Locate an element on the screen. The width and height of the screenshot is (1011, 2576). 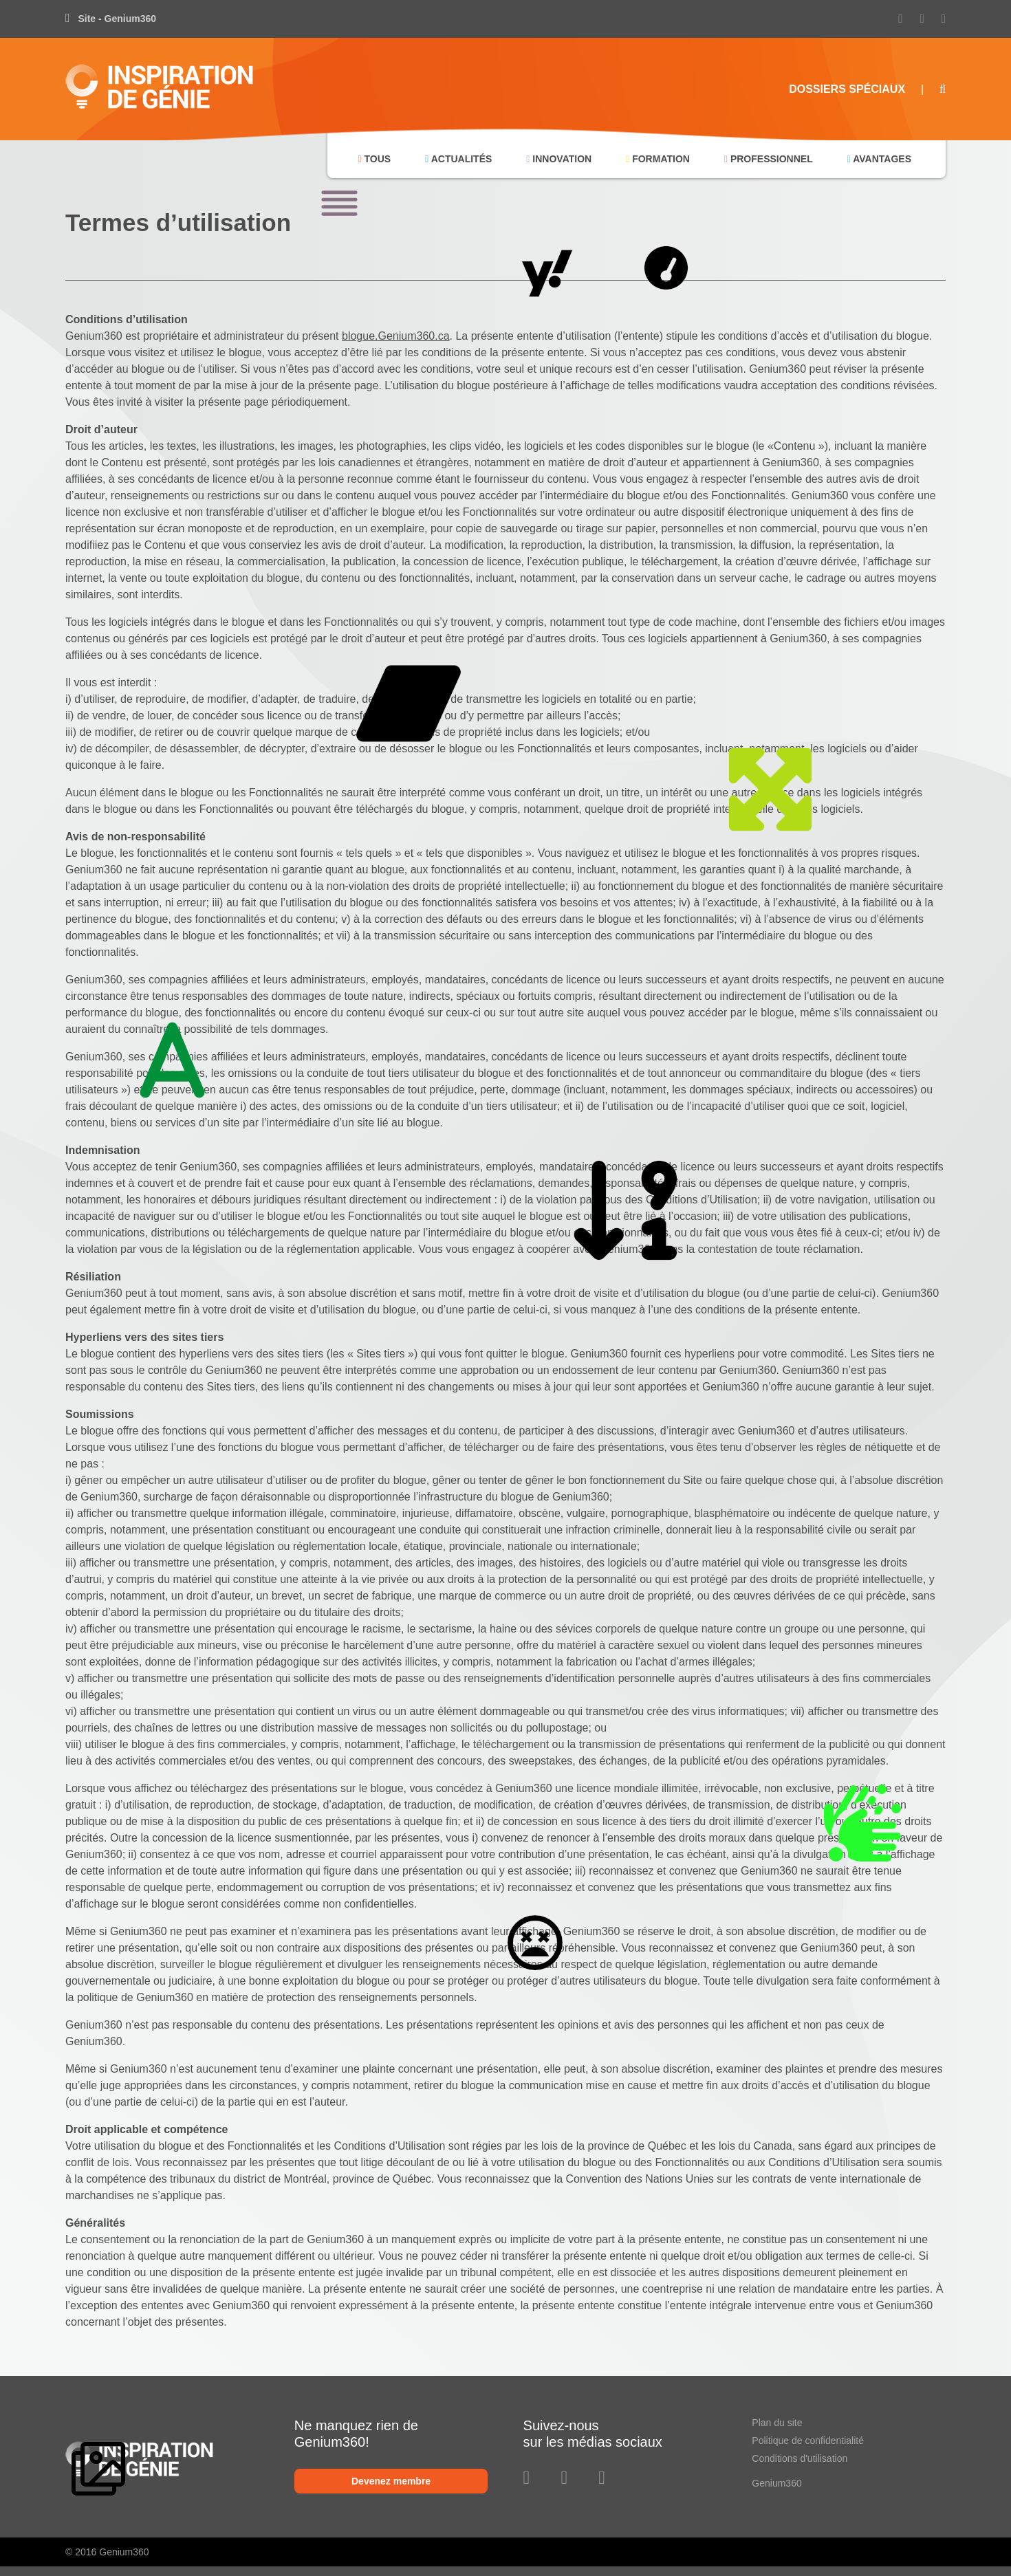
indicates text formatting or font options is located at coordinates (172, 1060).